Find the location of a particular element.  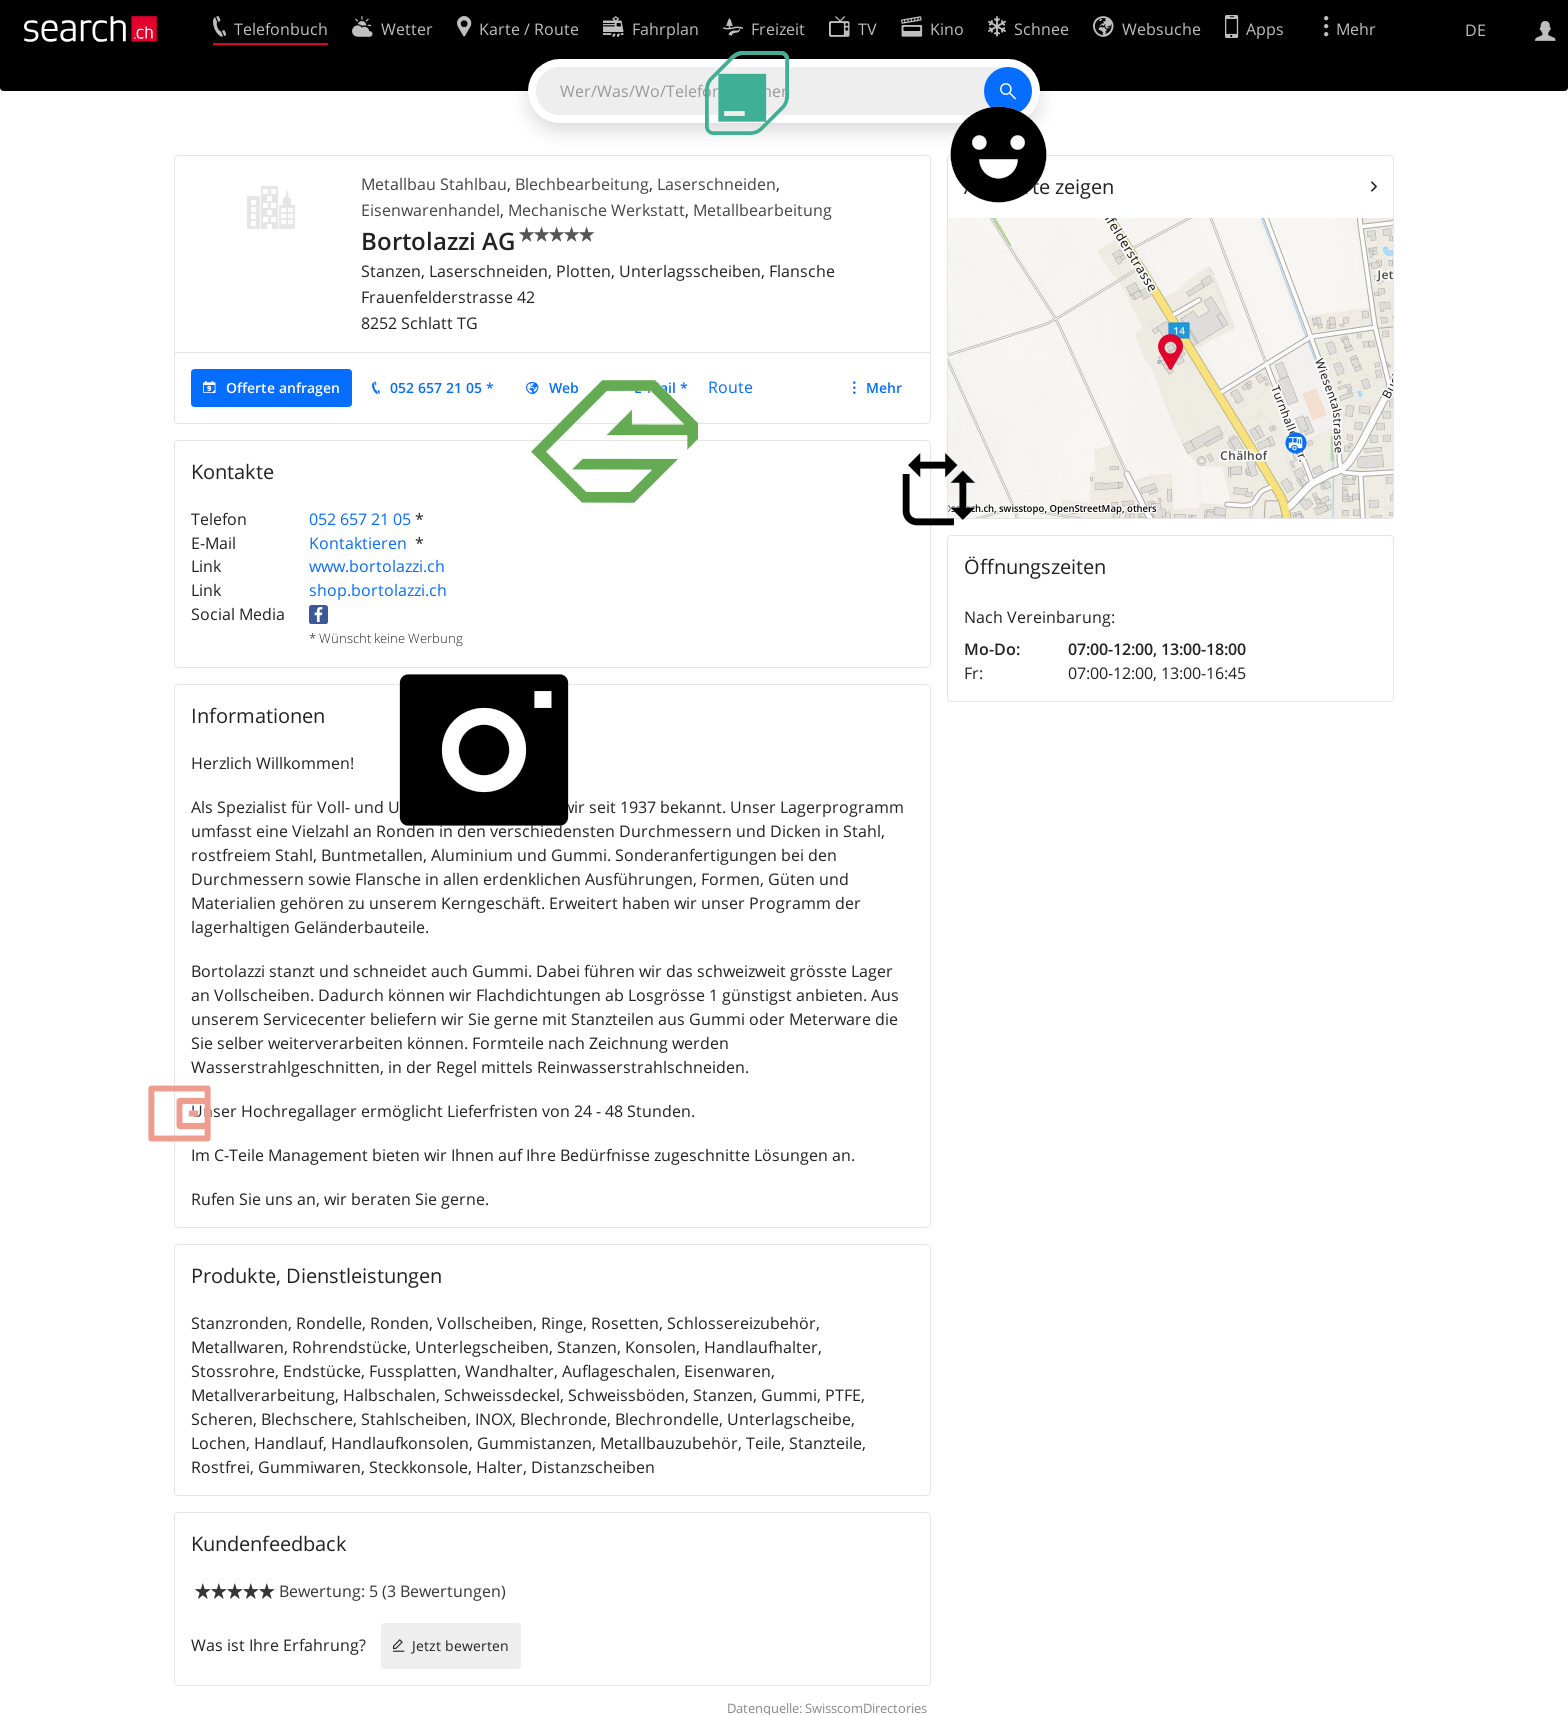

adjust custom dimensions or size is located at coordinates (934, 493).